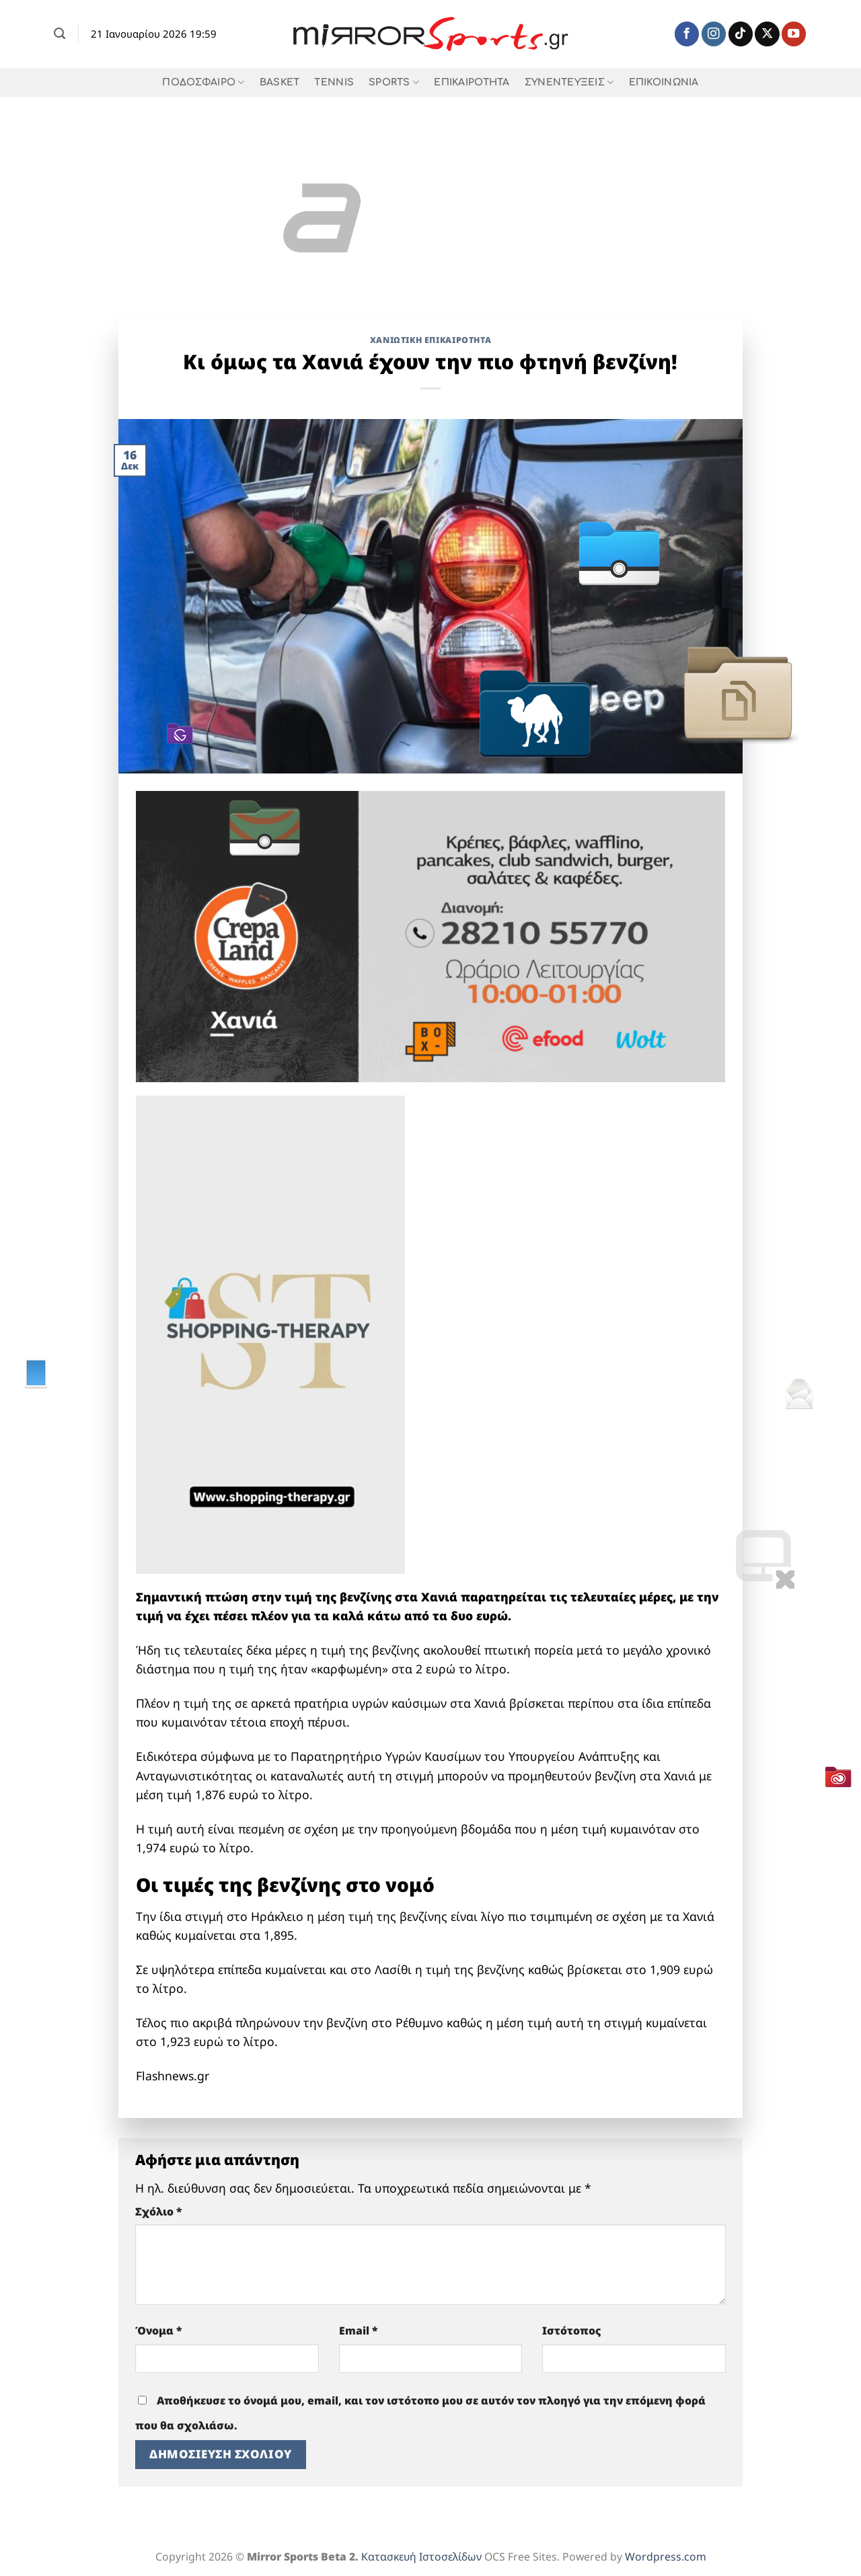 The width and height of the screenshot is (861, 2576). Describe the element at coordinates (264, 830) in the screenshot. I see `folder for pokémon nest ball related content` at that location.